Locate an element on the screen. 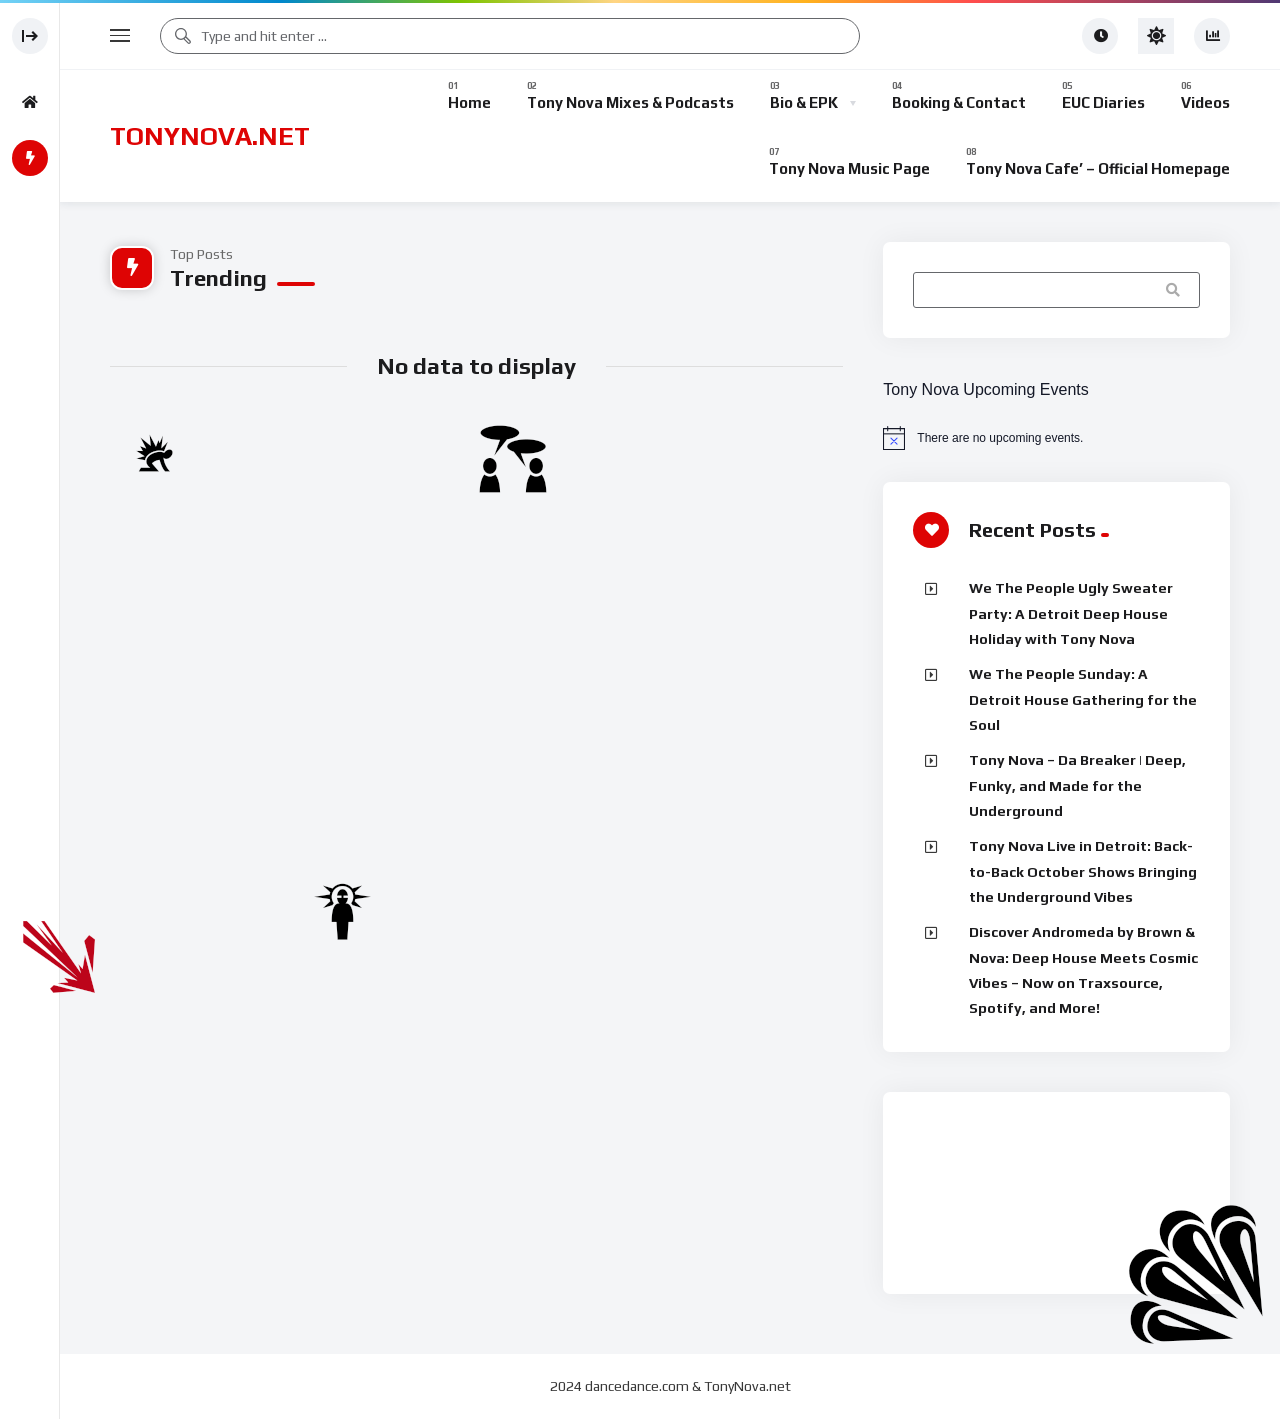  indicates back pain or spinal discomfort is located at coordinates (154, 453).